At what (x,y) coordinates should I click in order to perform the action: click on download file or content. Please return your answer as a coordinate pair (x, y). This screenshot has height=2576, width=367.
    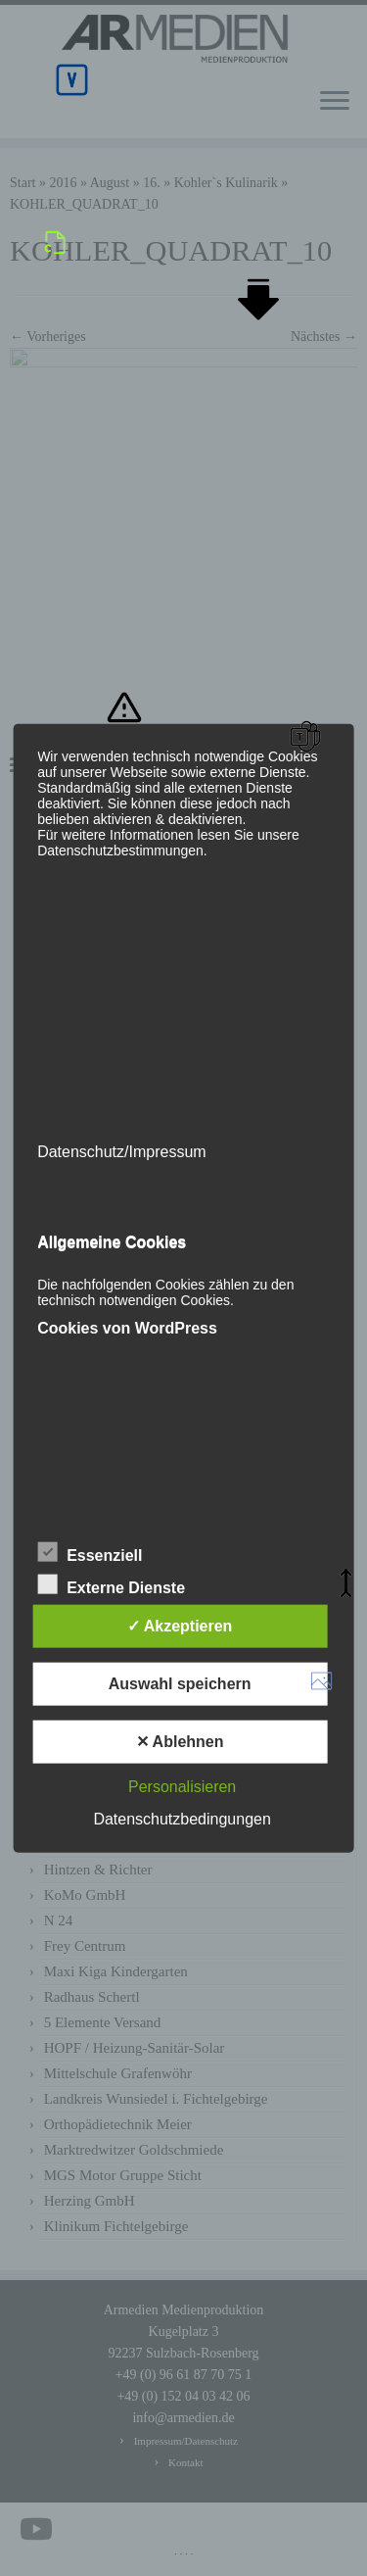
    Looking at the image, I should click on (258, 298).